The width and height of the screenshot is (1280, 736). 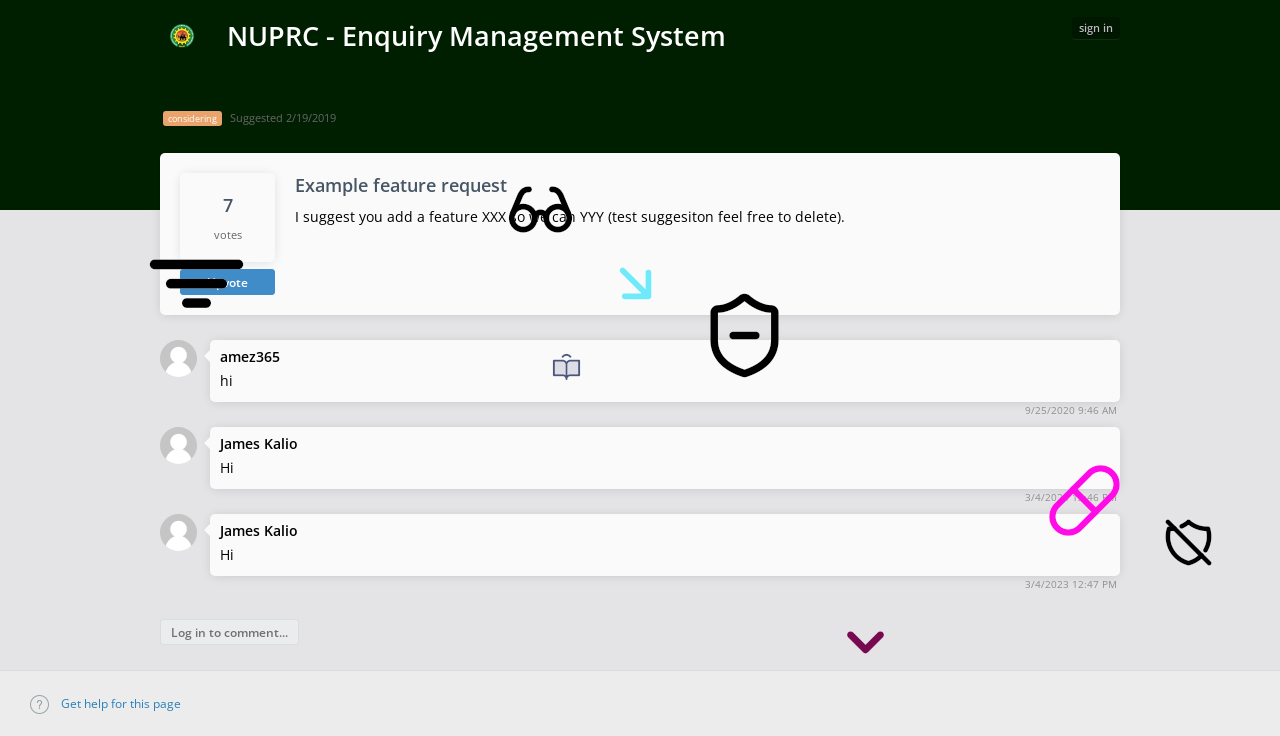 I want to click on expand a dropdown menu or collapsed section, so click(x=865, y=640).